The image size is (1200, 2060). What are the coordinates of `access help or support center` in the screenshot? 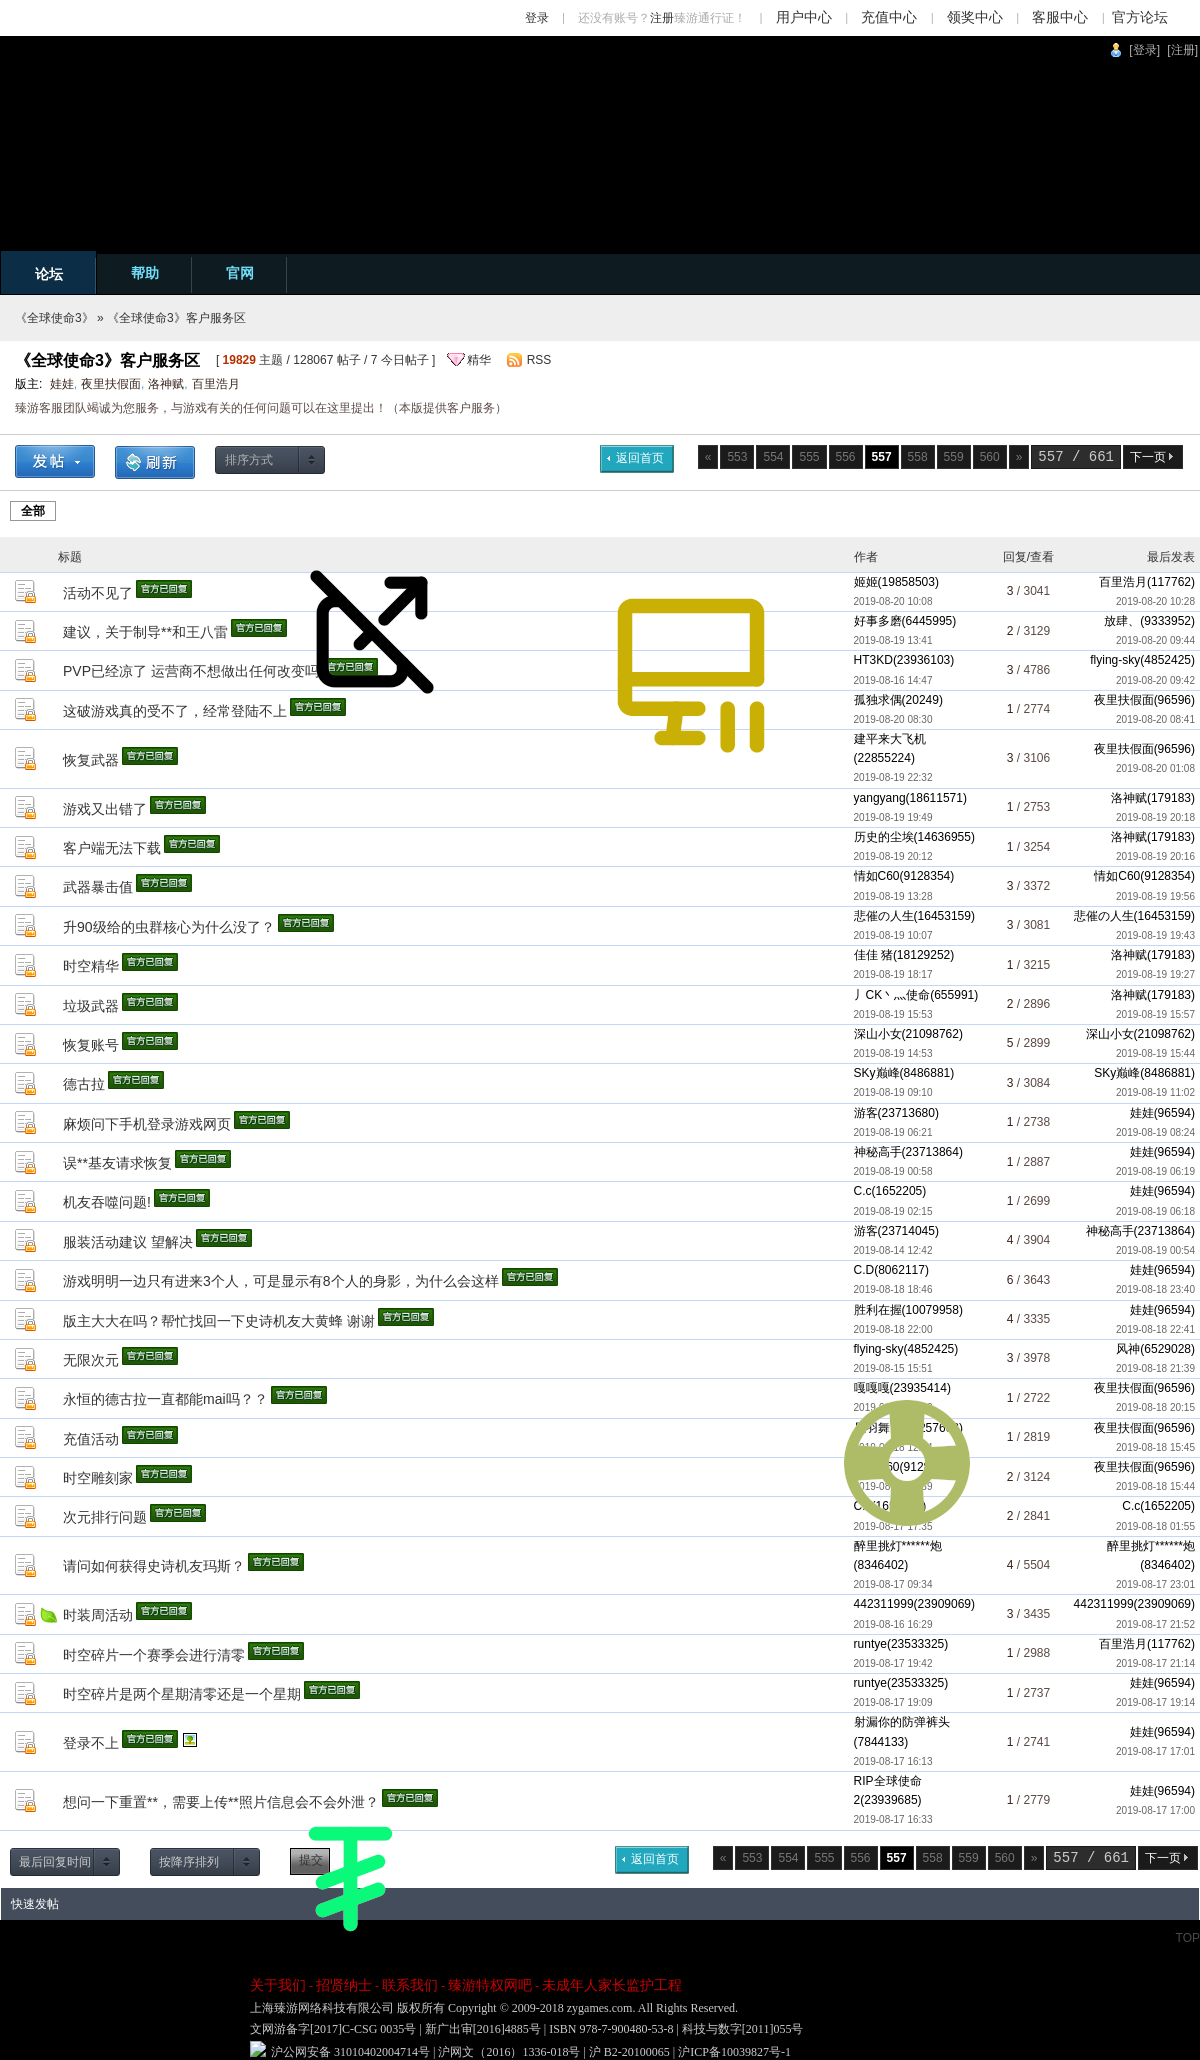 It's located at (907, 1463).